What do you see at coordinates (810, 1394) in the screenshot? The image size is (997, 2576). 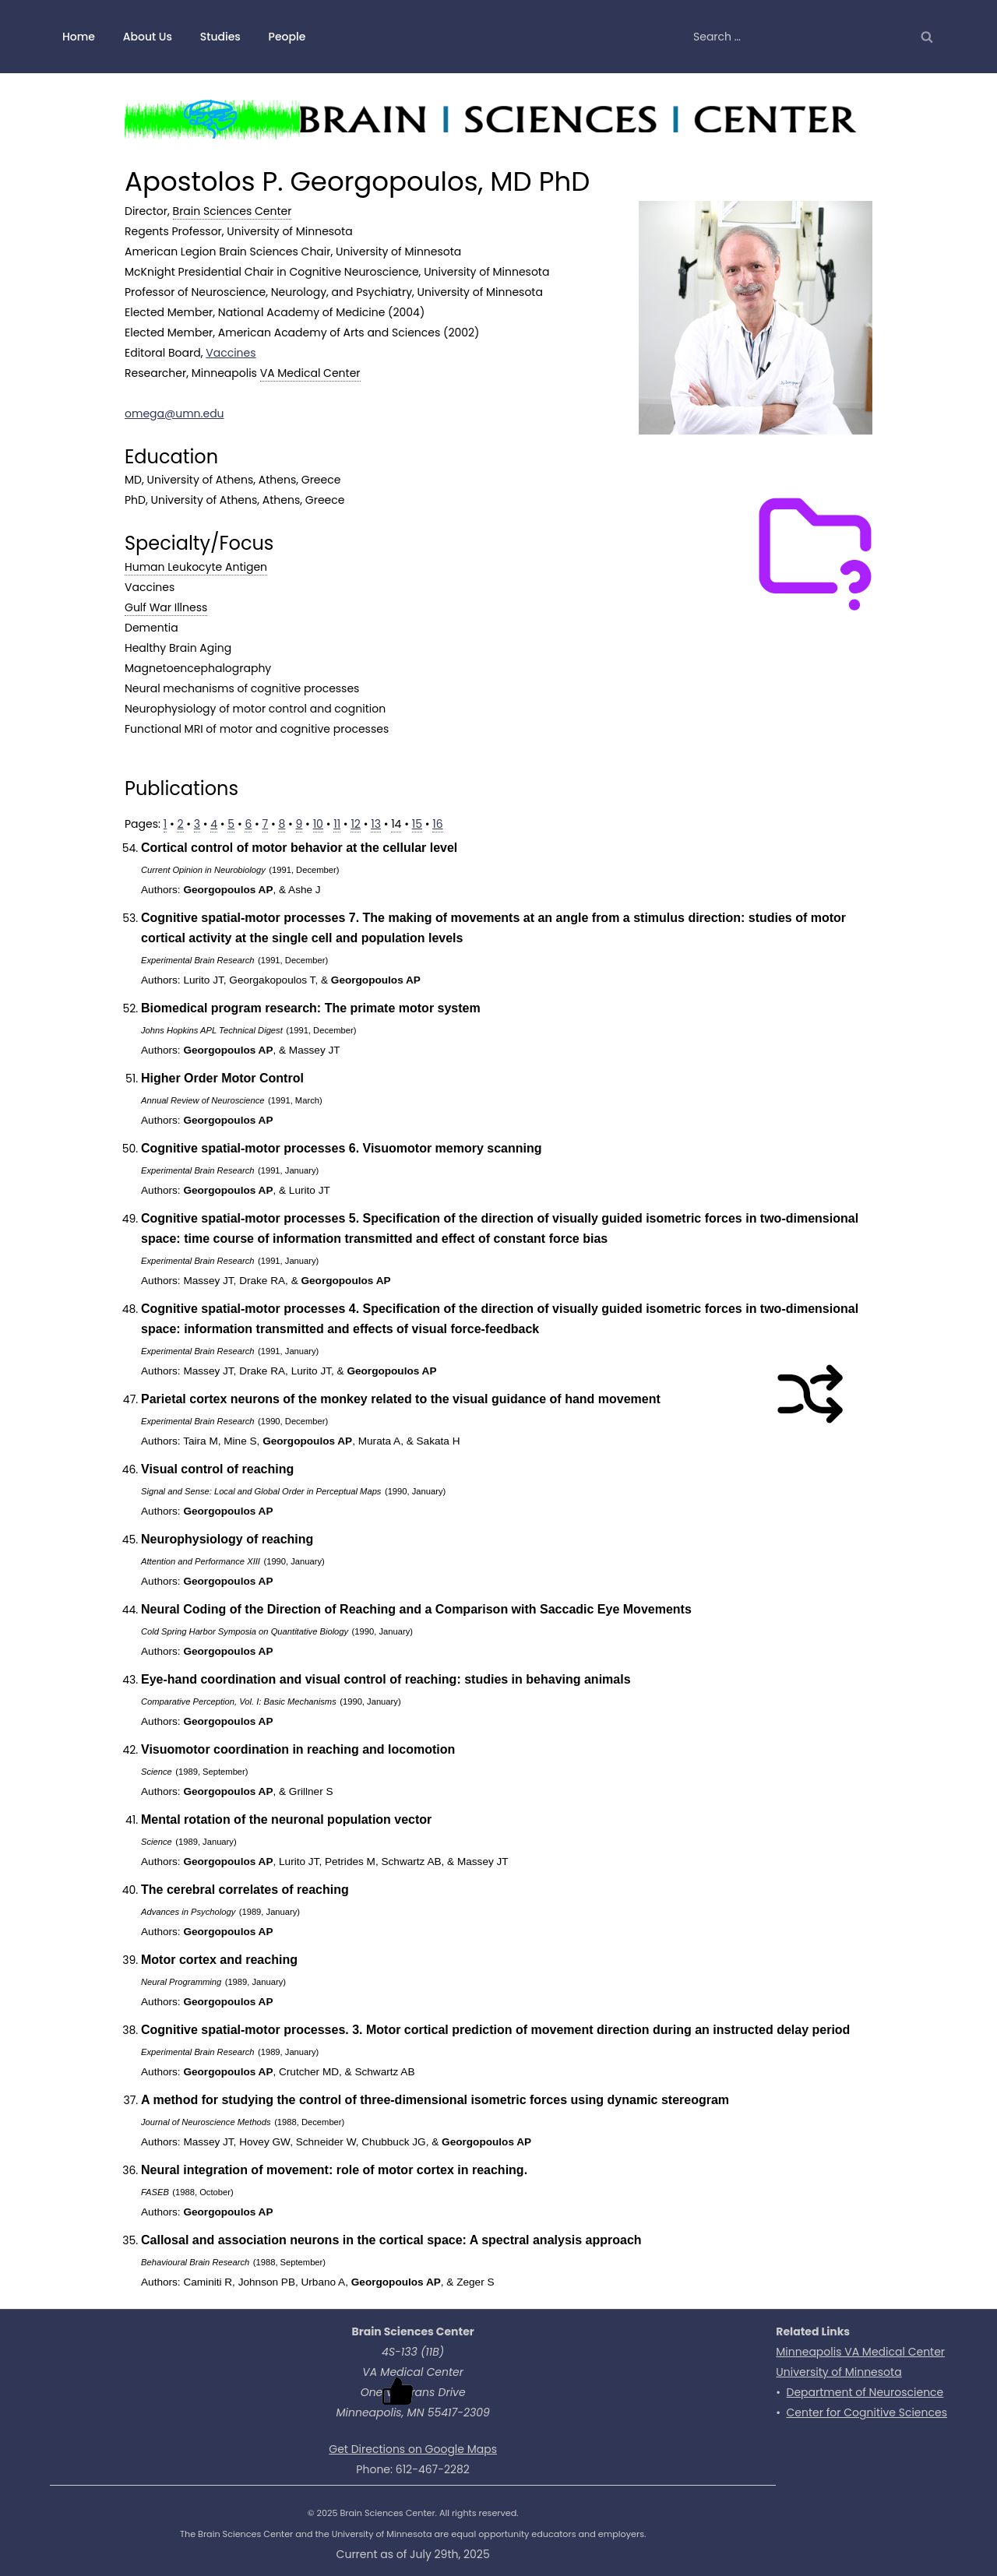 I see `shuffle or randomize playback order` at bounding box center [810, 1394].